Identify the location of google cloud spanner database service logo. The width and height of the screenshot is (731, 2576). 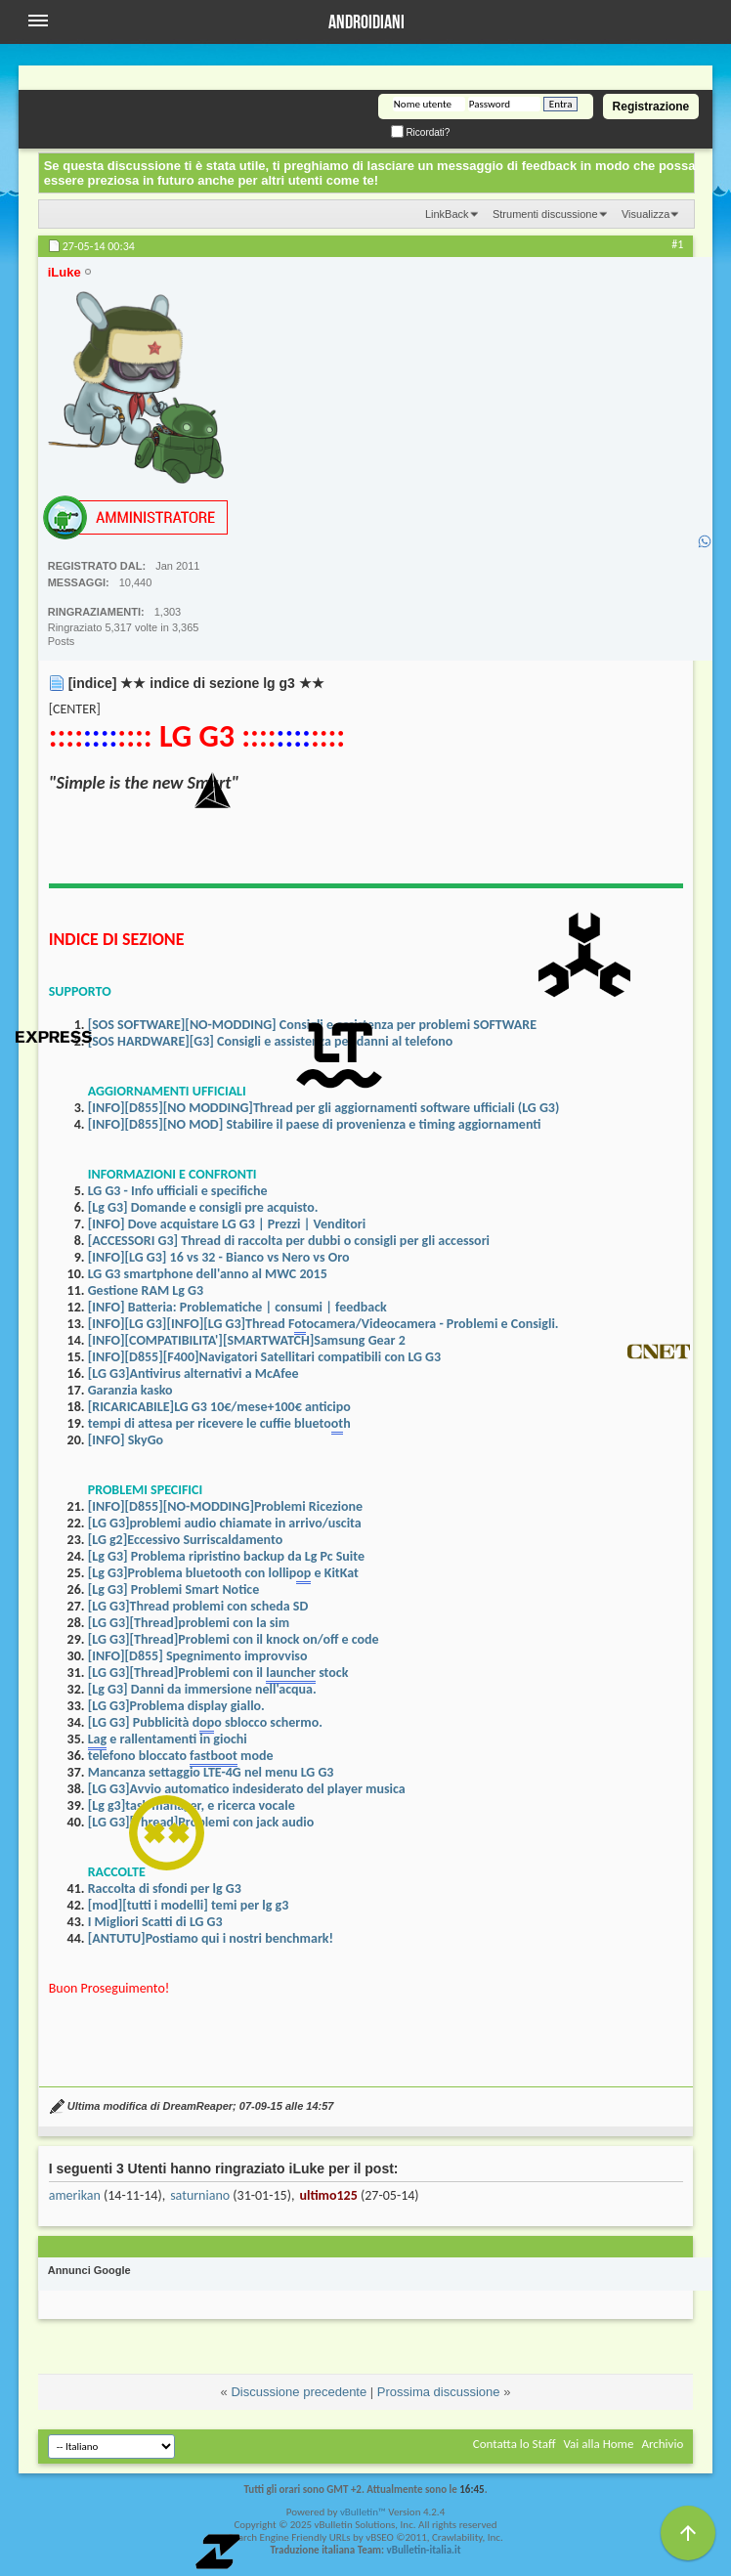
(584, 955).